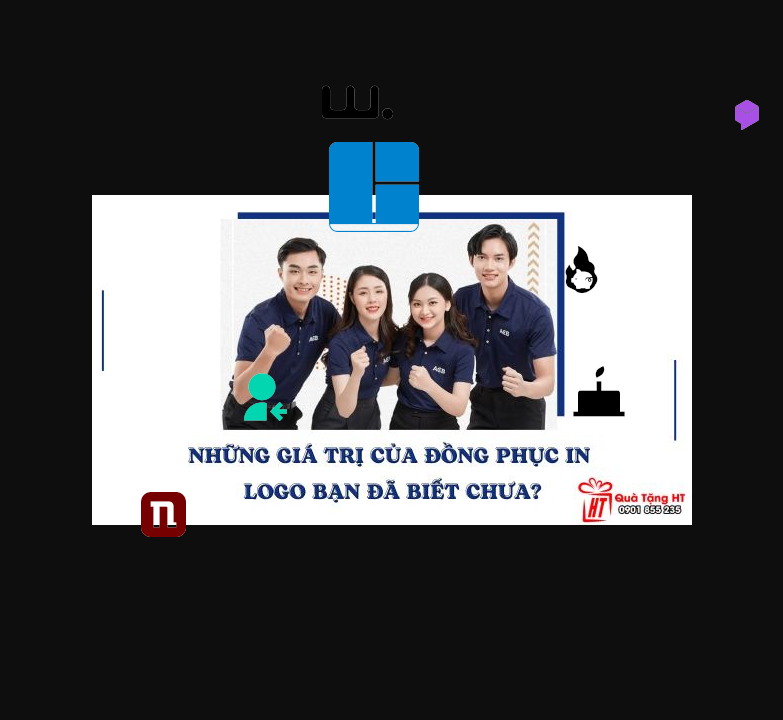 The image size is (783, 720). What do you see at coordinates (374, 187) in the screenshot?
I see `tmux terminal multiplexer logo` at bounding box center [374, 187].